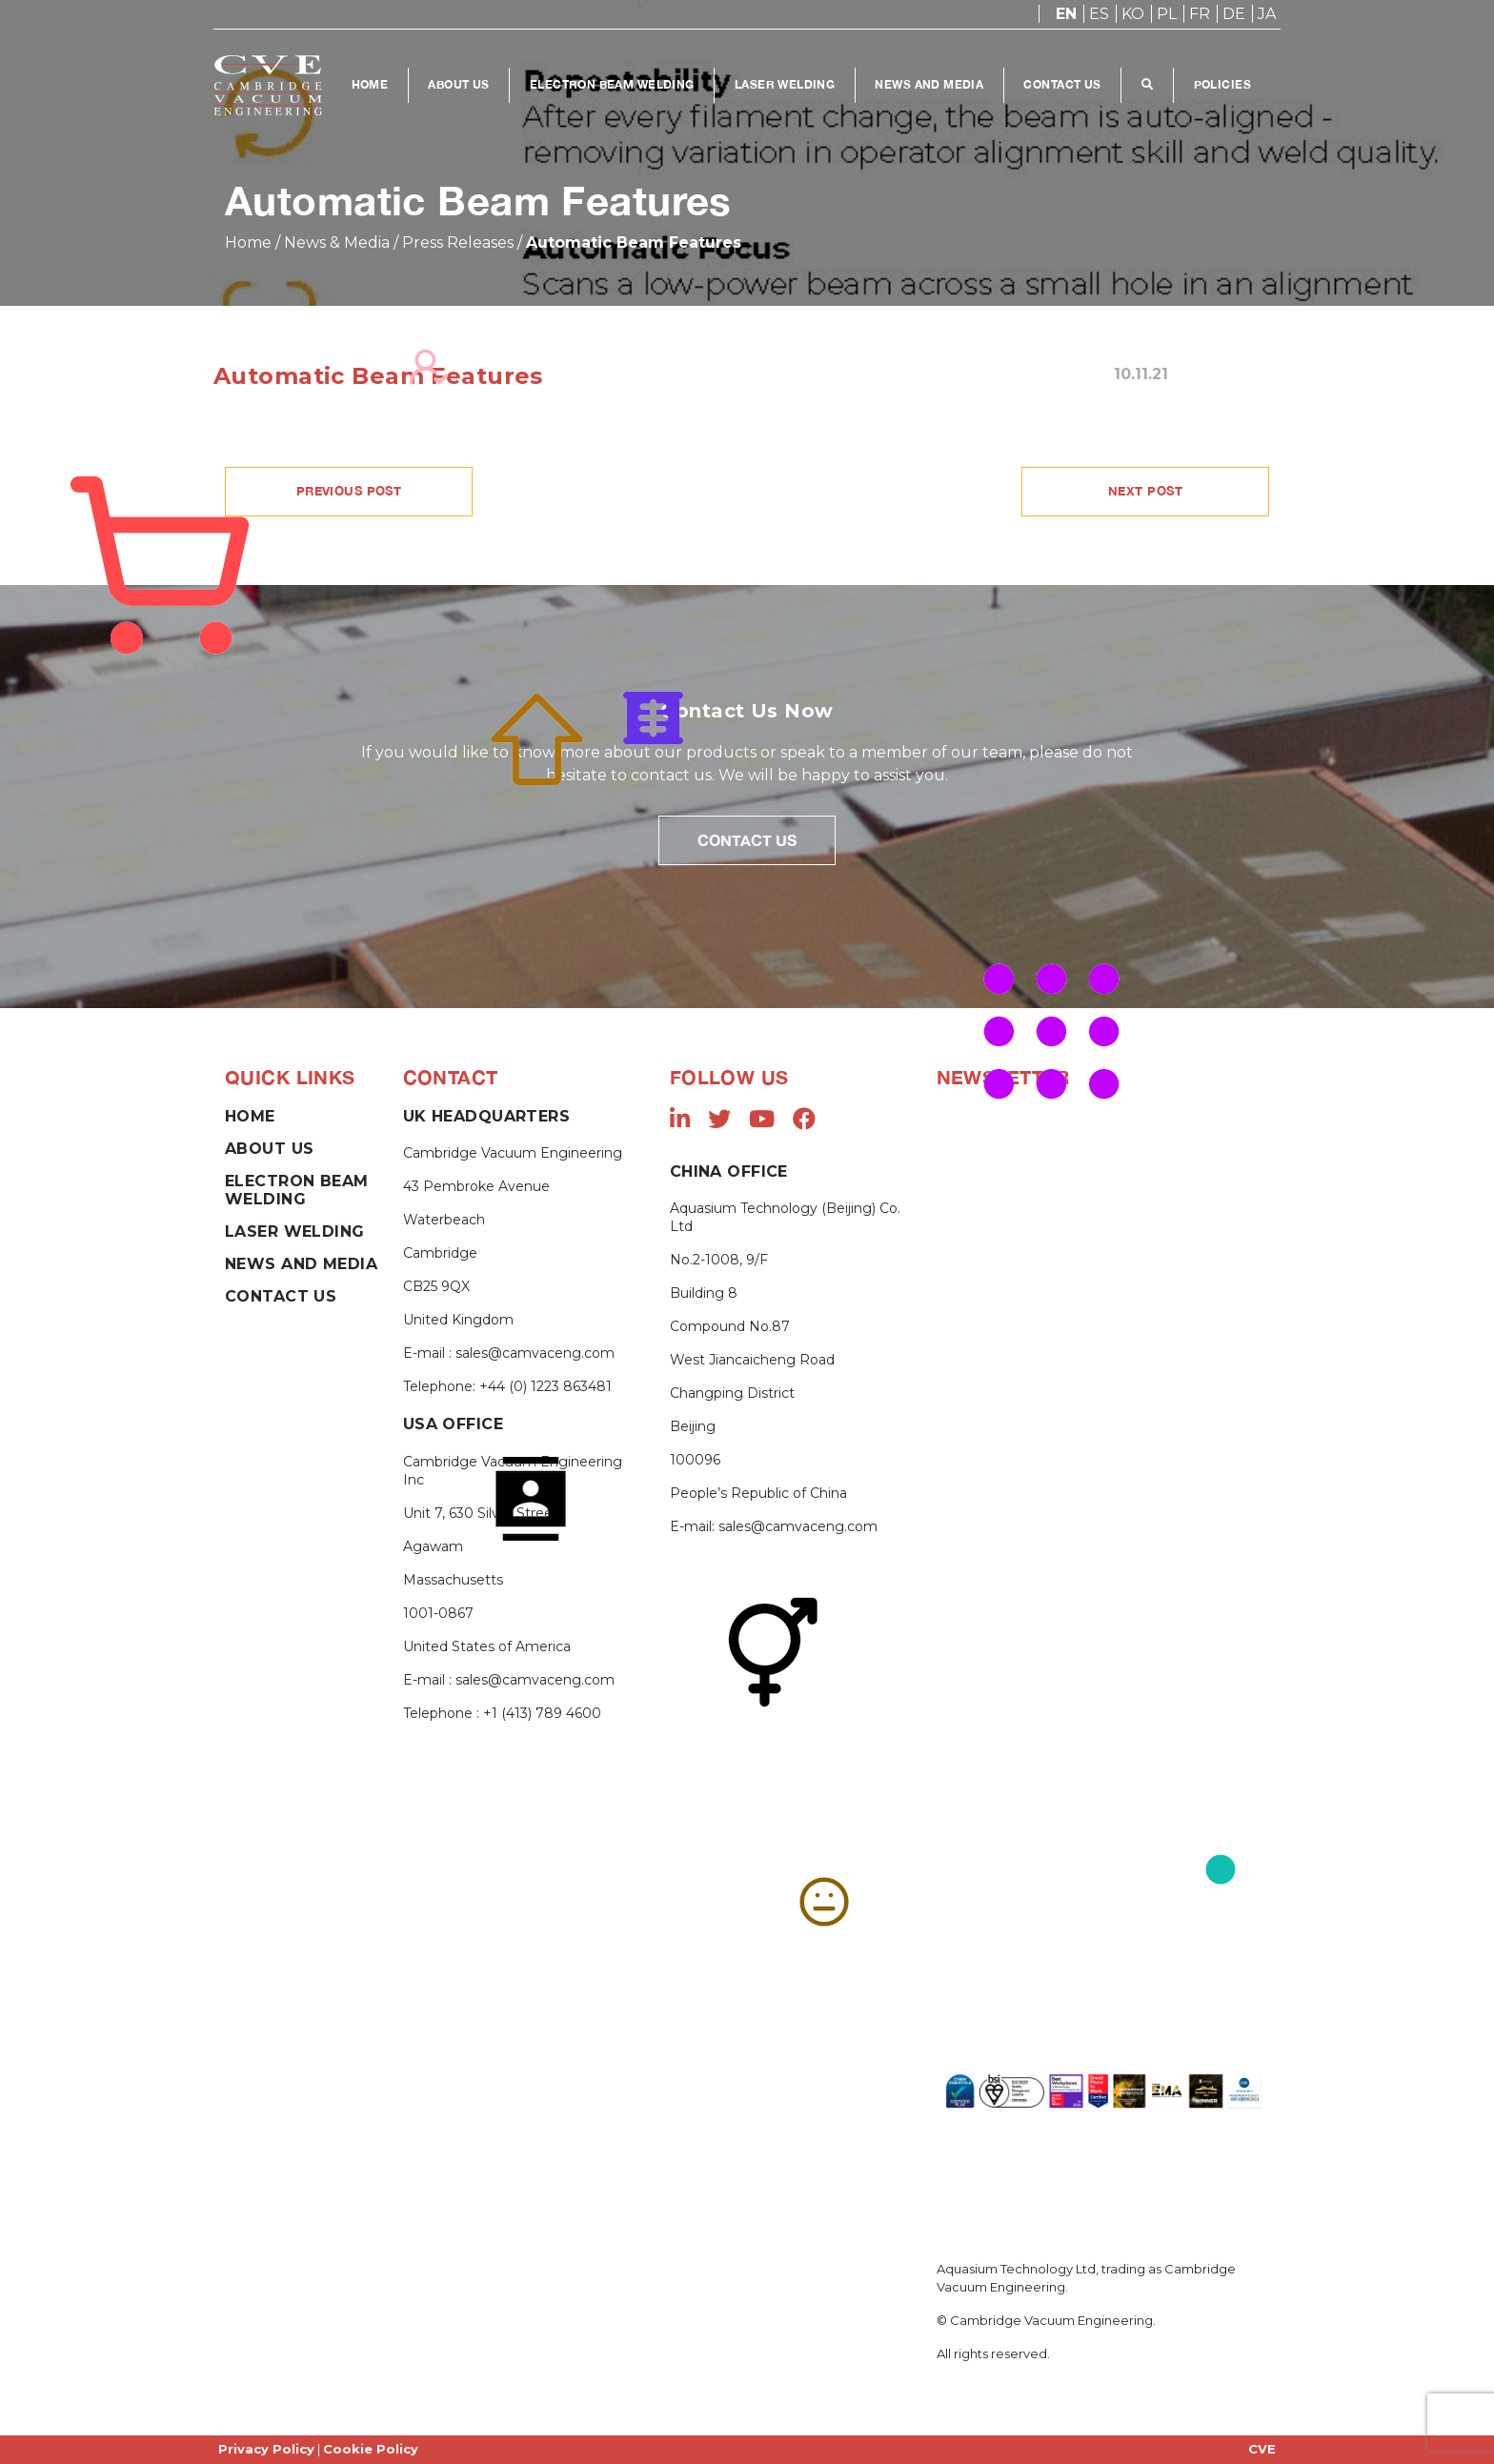 Image resolution: width=1494 pixels, height=2464 pixels. Describe the element at coordinates (429, 367) in the screenshot. I see `verify or approve a user account` at that location.